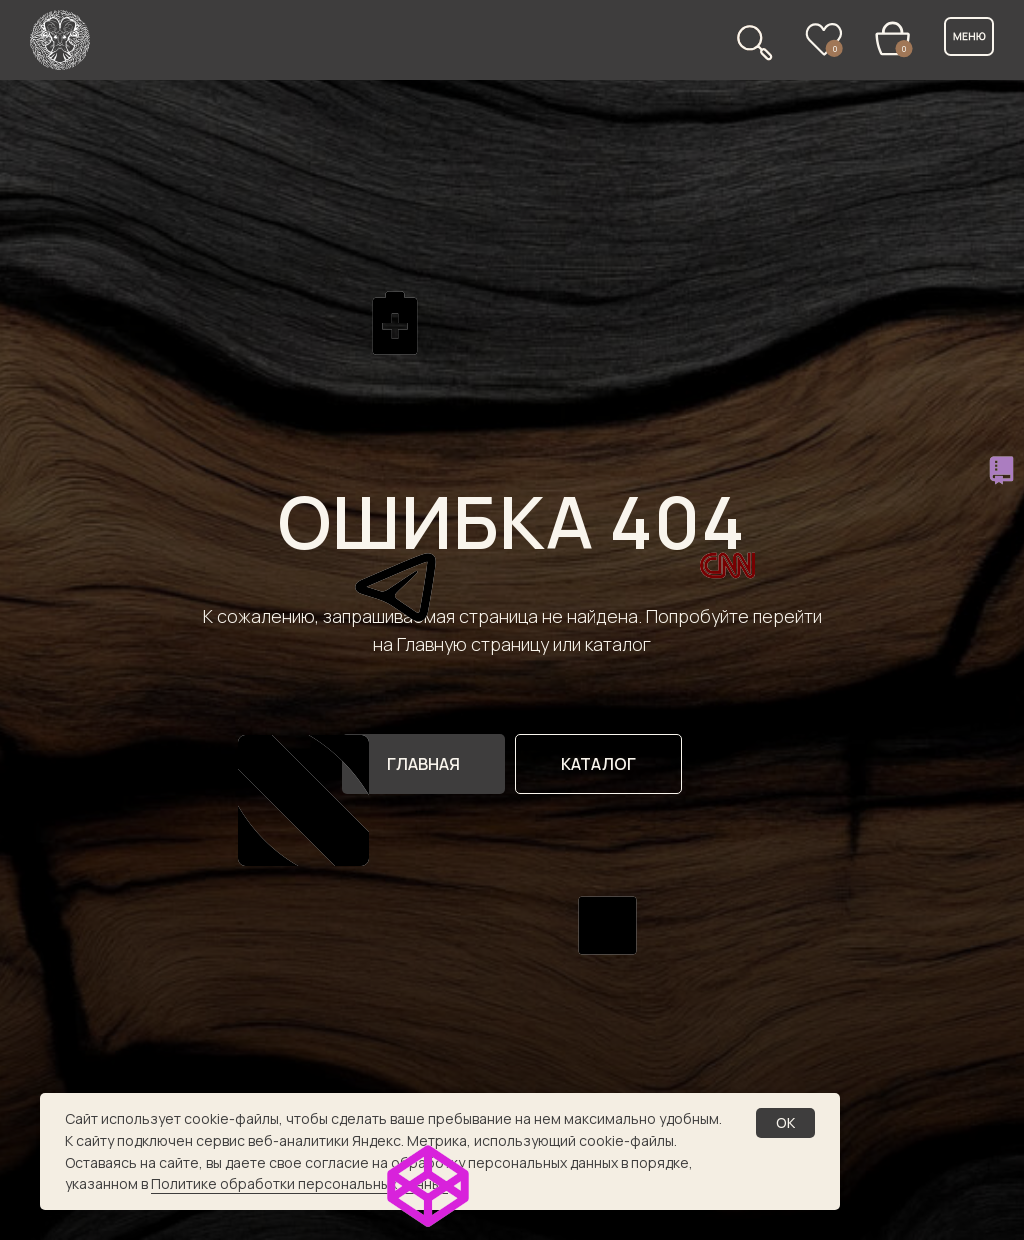 Image resolution: width=1024 pixels, height=1240 pixels. Describe the element at coordinates (607, 925) in the screenshot. I see `an unchecked or empty checkbox state` at that location.